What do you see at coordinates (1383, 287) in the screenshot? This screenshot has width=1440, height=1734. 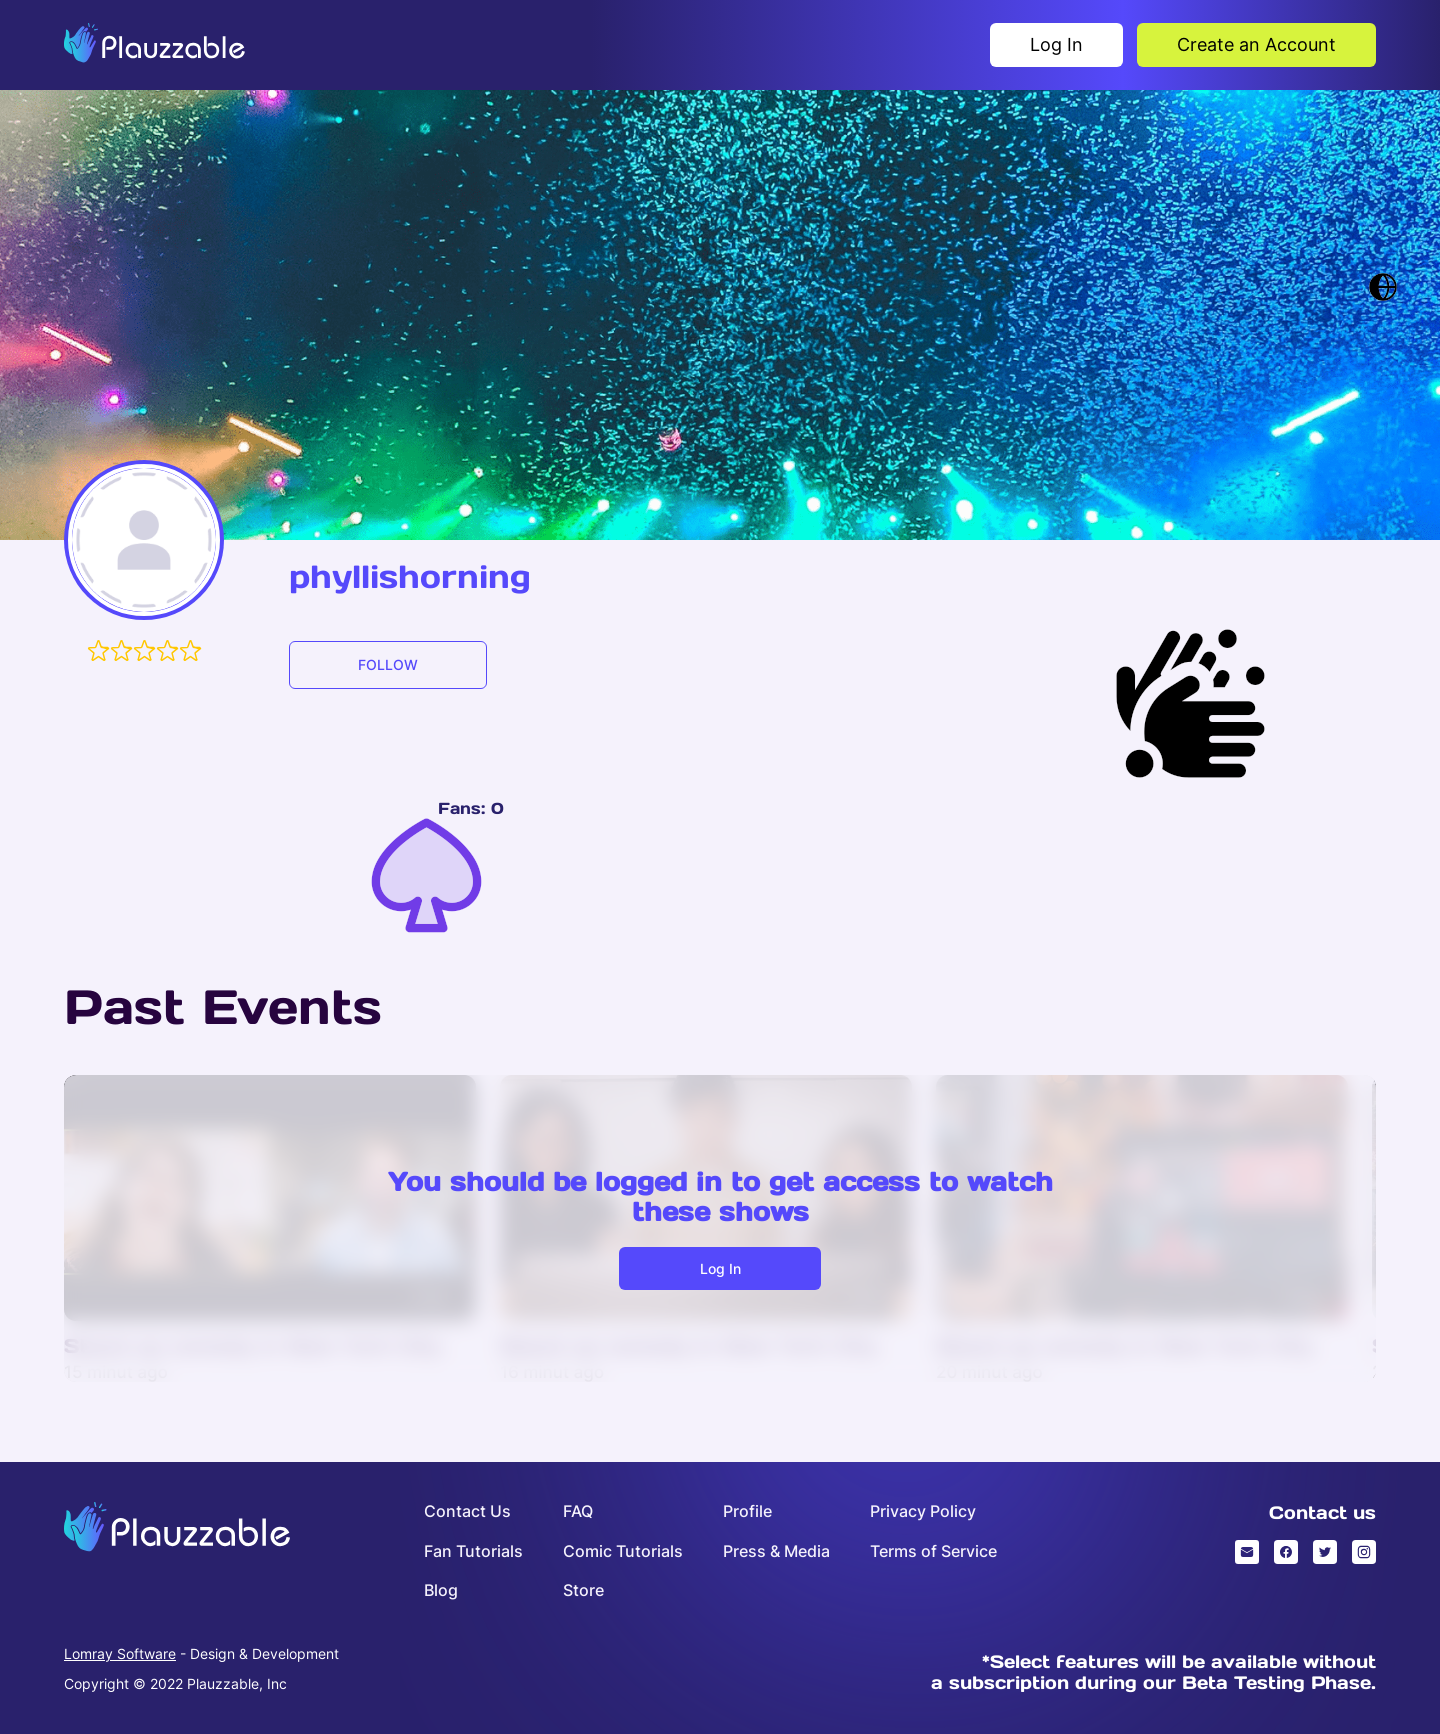 I see `switch to global or worldwide view` at bounding box center [1383, 287].